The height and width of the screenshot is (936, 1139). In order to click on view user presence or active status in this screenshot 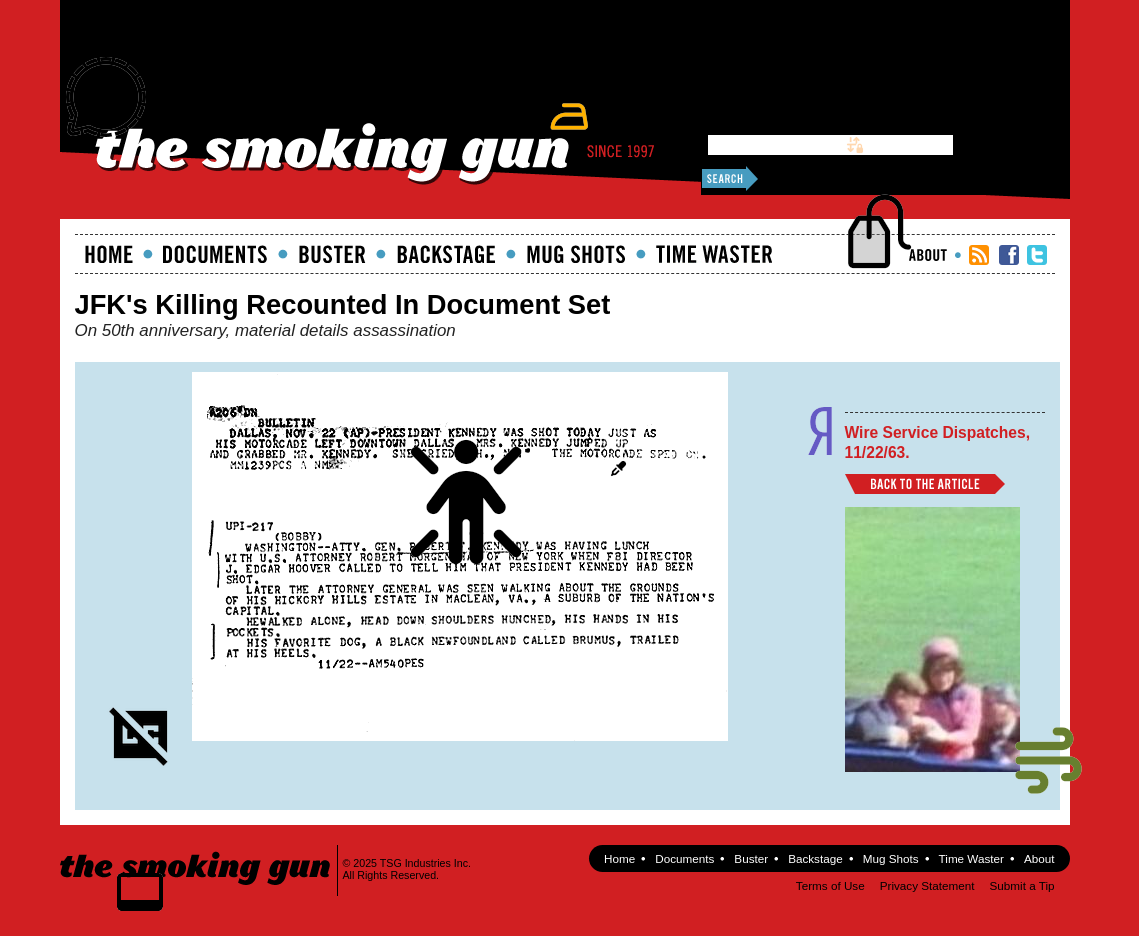, I will do `click(466, 502)`.